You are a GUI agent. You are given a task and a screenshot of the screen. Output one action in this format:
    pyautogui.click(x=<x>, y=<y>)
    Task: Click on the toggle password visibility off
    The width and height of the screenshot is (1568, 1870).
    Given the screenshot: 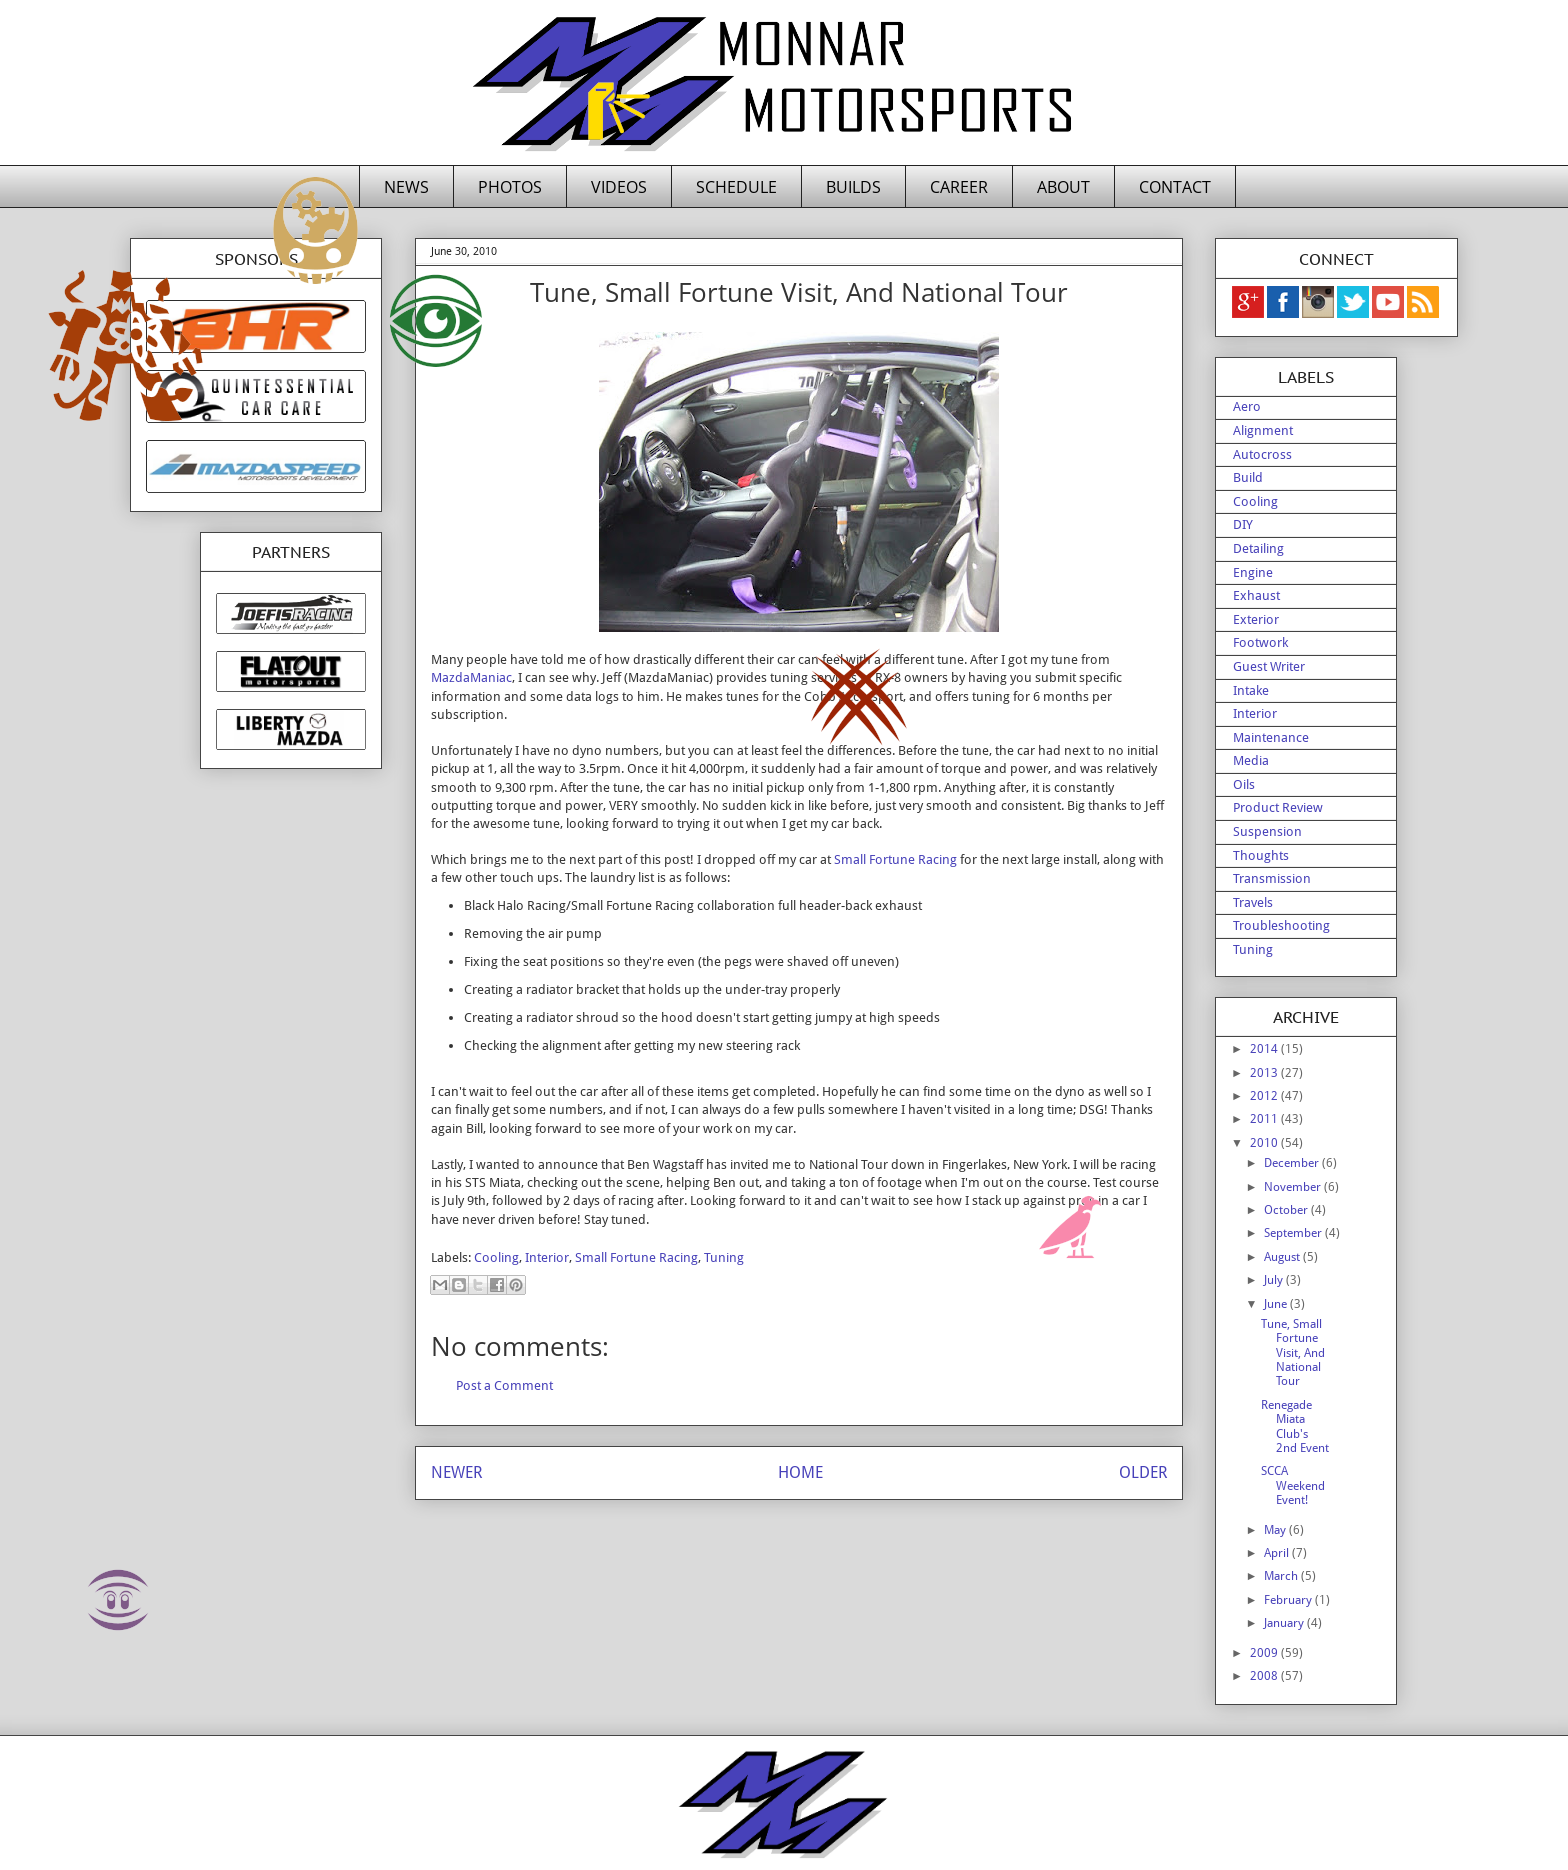 What is the action you would take?
    pyautogui.click(x=435, y=320)
    